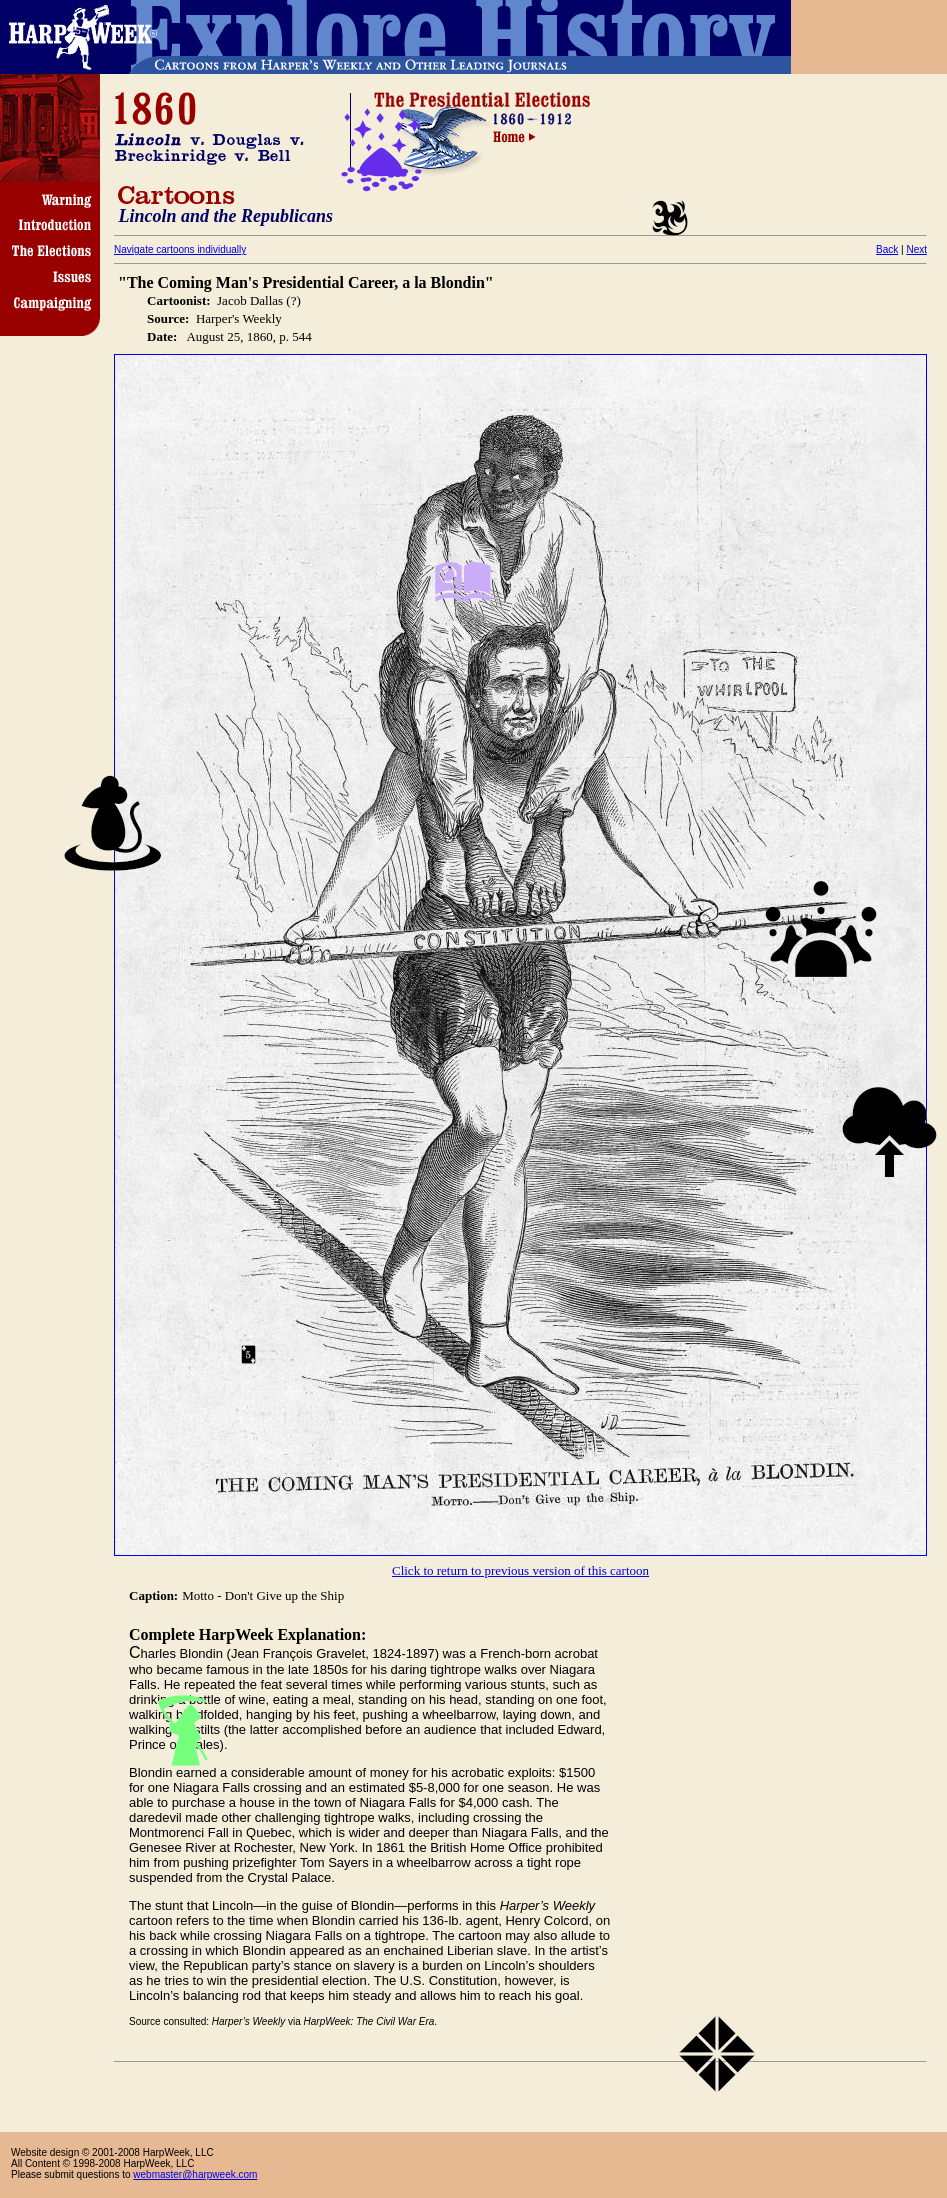 The height and width of the screenshot is (2198, 947). Describe the element at coordinates (821, 929) in the screenshot. I see `indicates a corrosive or acid-based attack/ability` at that location.